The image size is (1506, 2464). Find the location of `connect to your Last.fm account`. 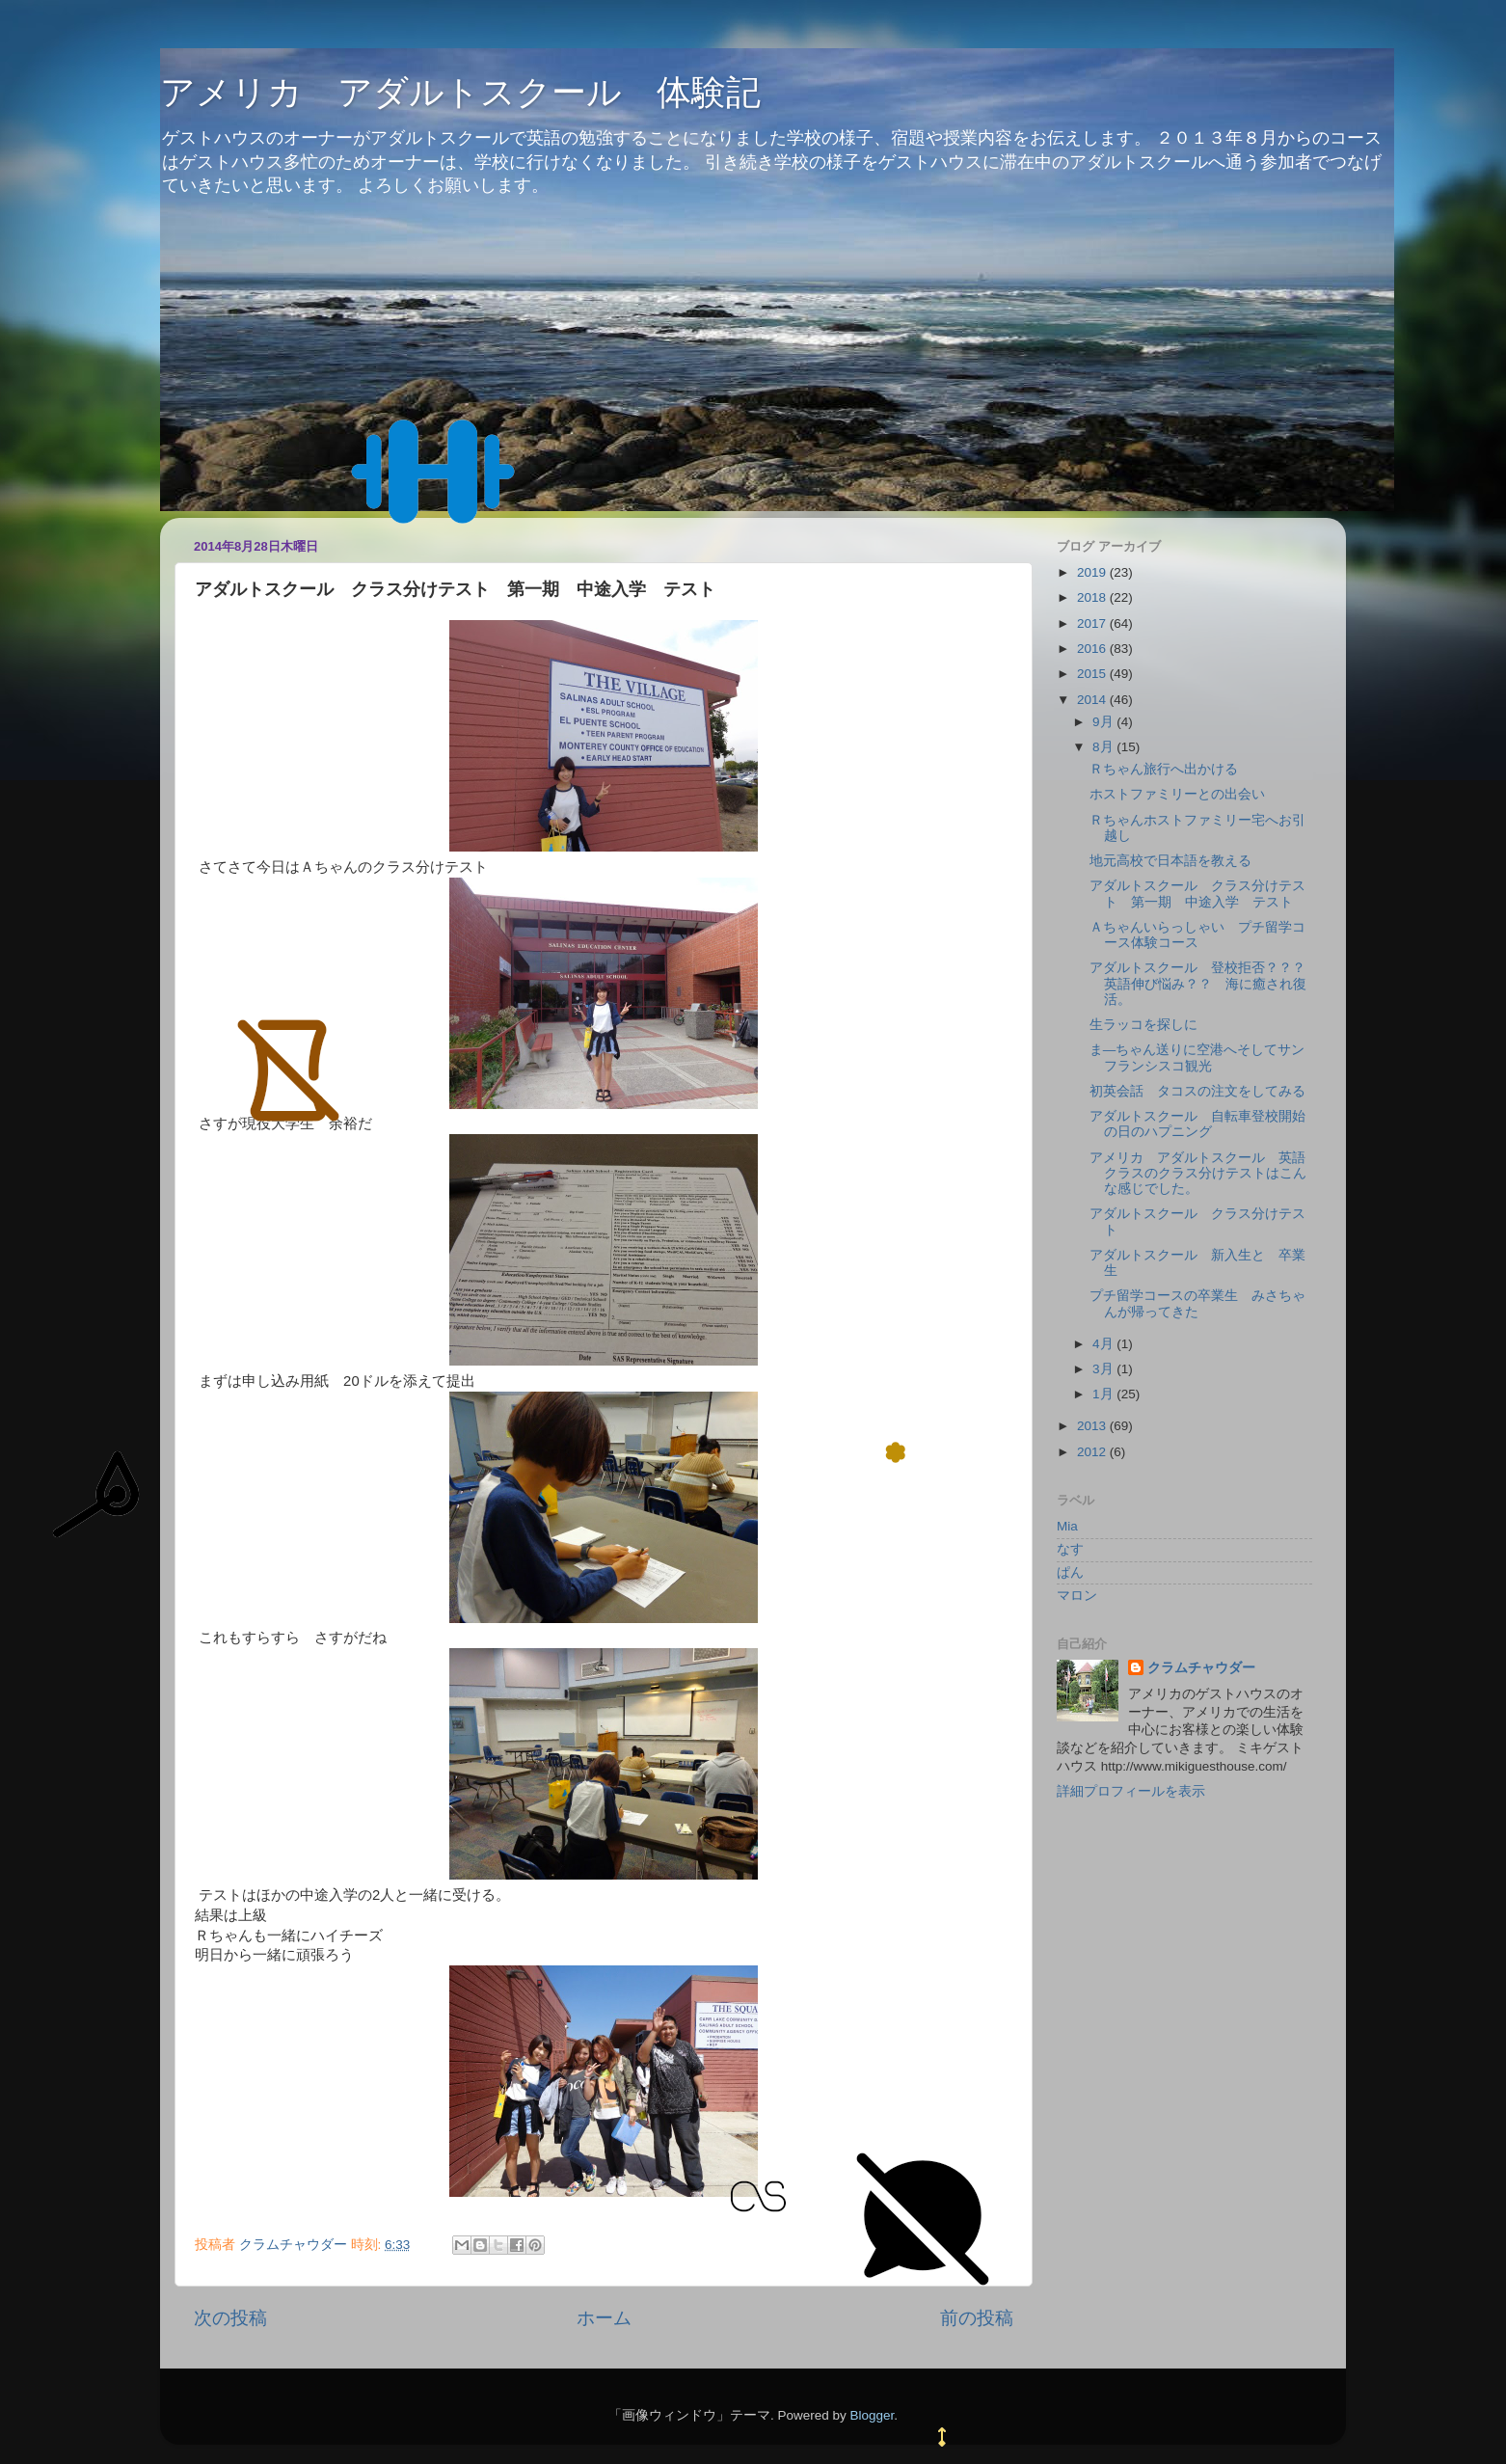

connect to your Last.fm account is located at coordinates (758, 2195).